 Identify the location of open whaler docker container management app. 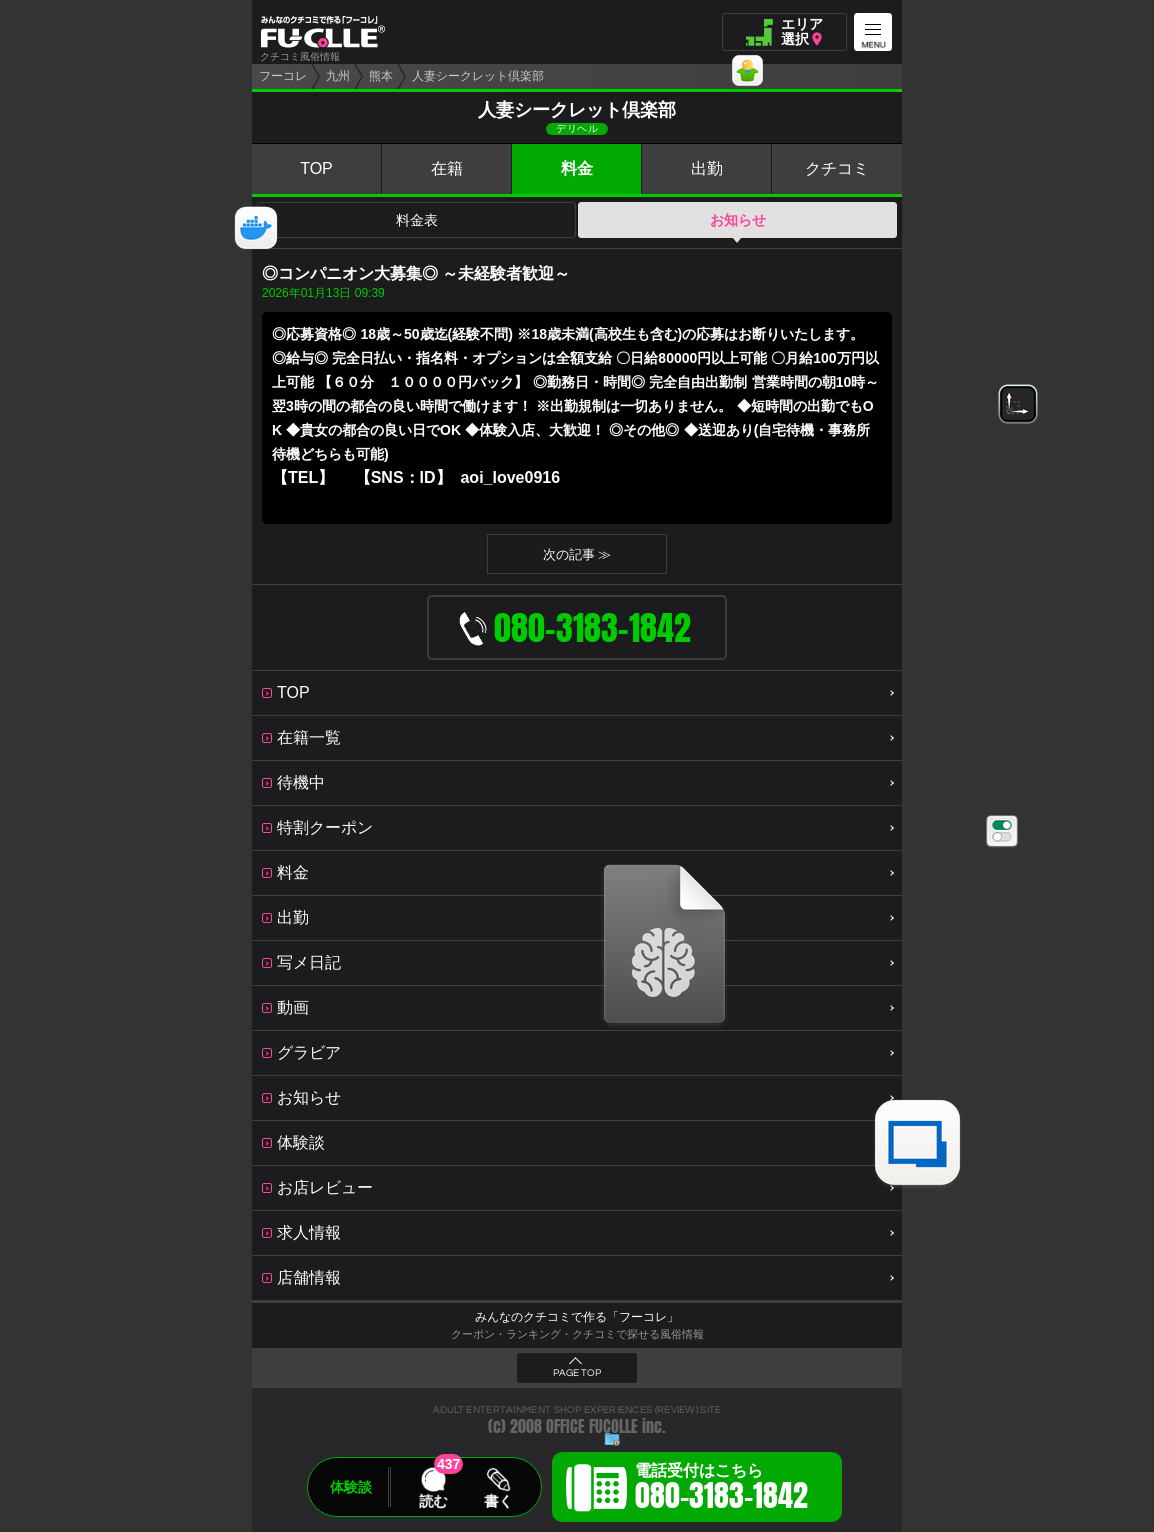
(256, 227).